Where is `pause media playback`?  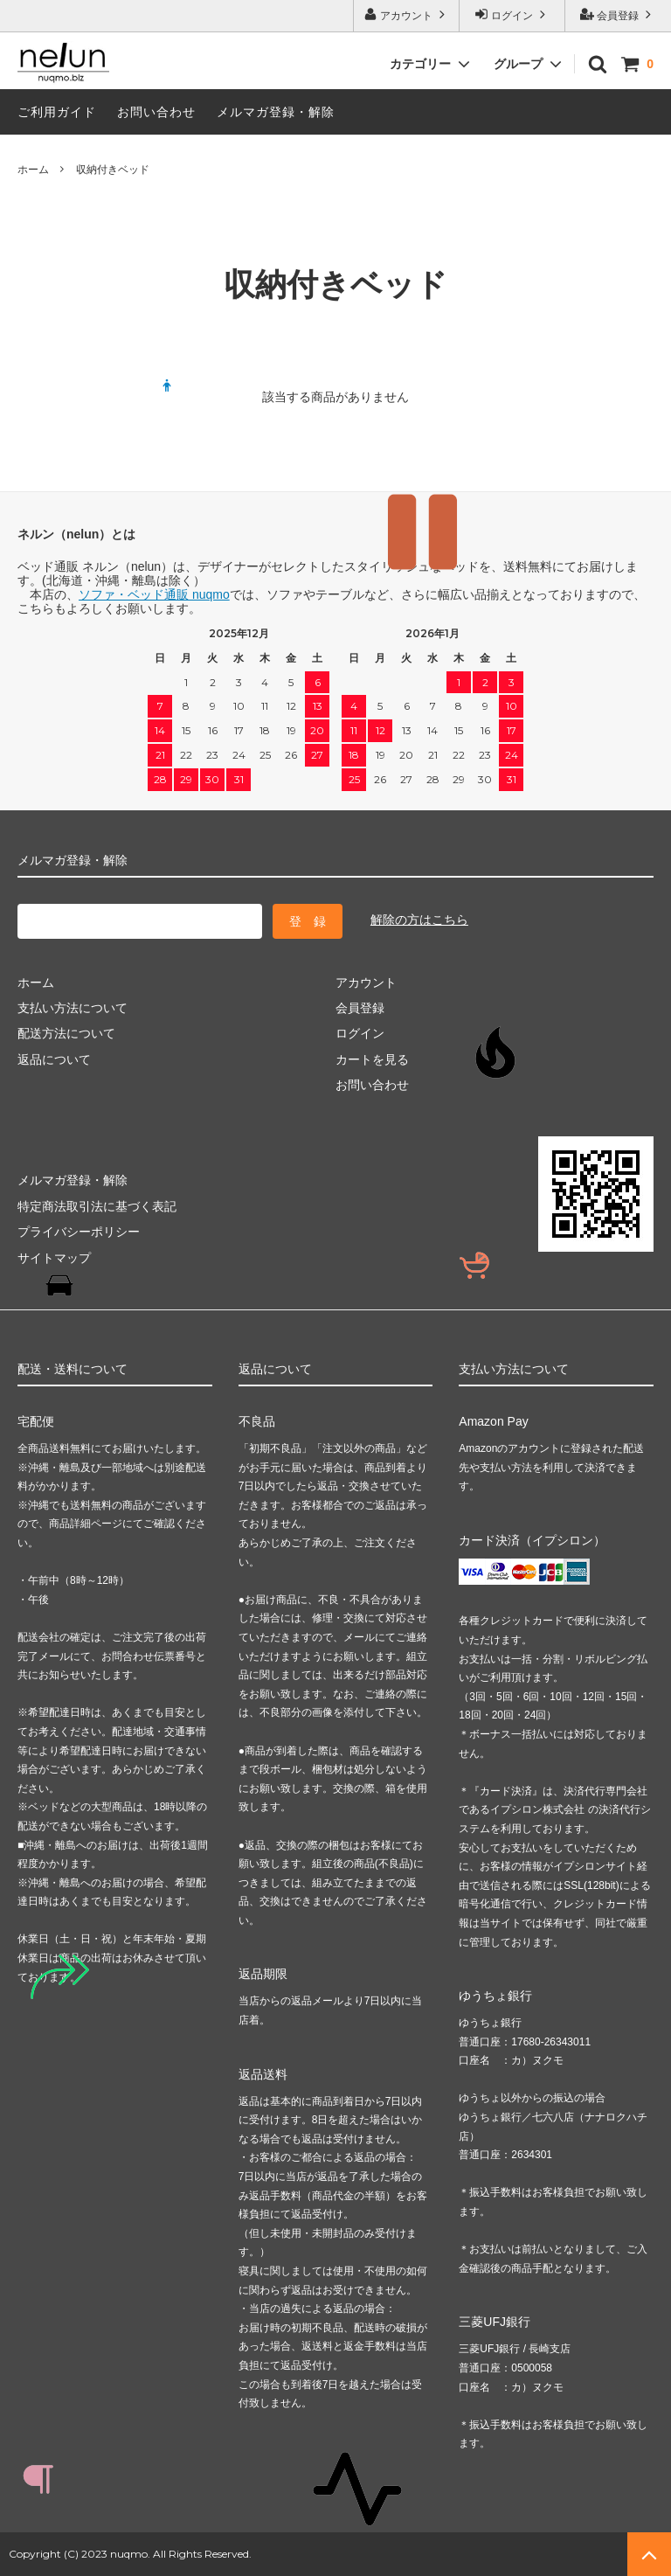
pause media playback is located at coordinates (422, 531).